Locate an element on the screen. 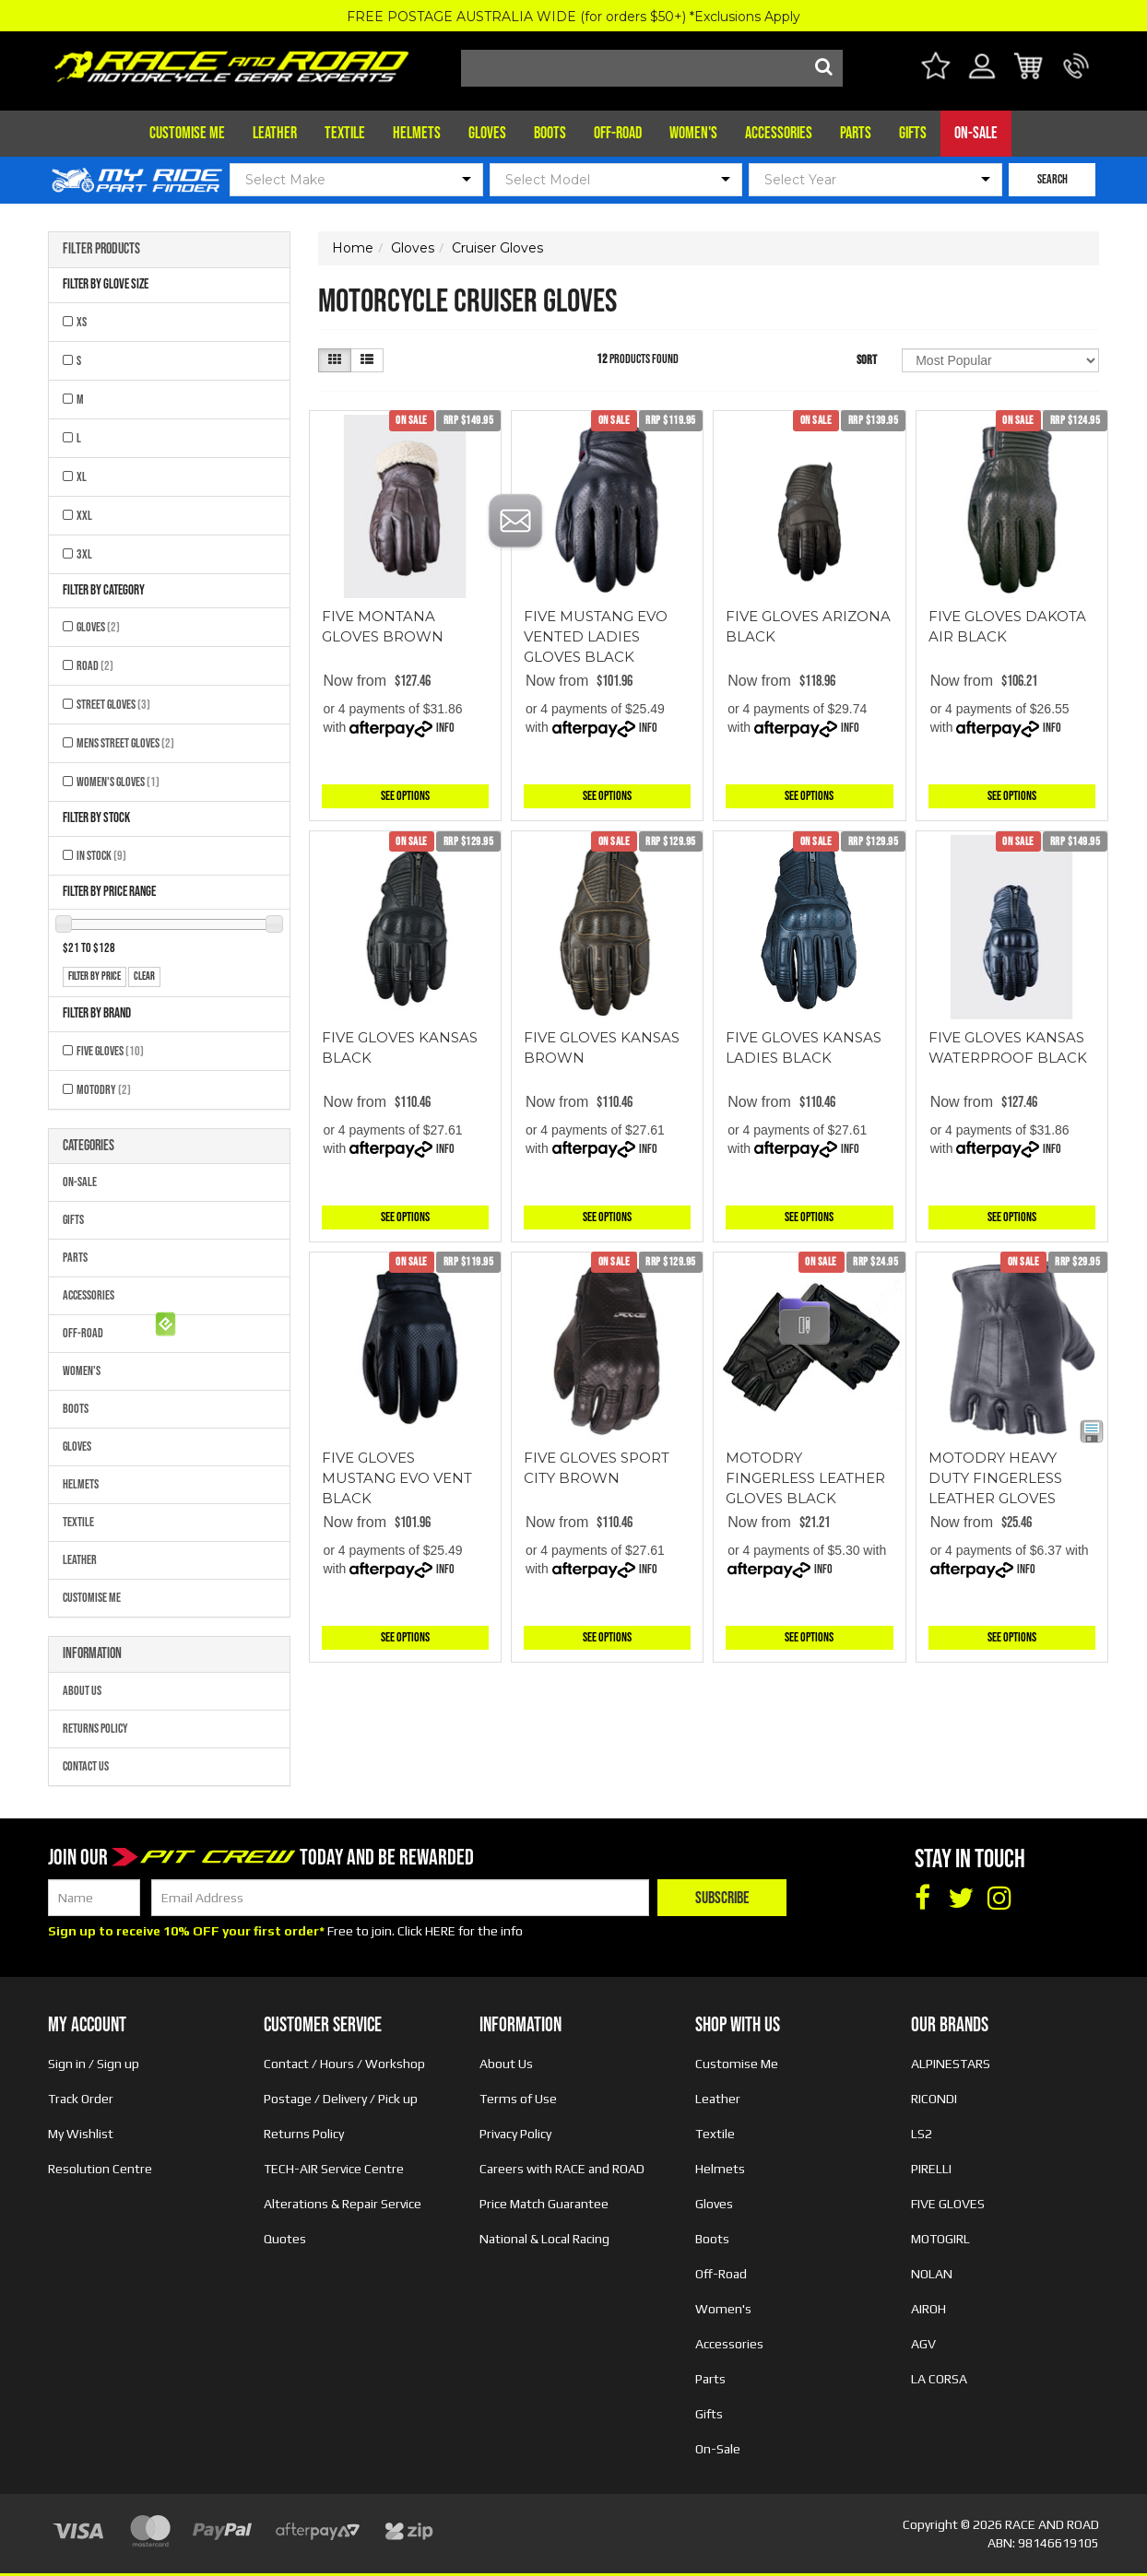  access your templates folder is located at coordinates (804, 1321).